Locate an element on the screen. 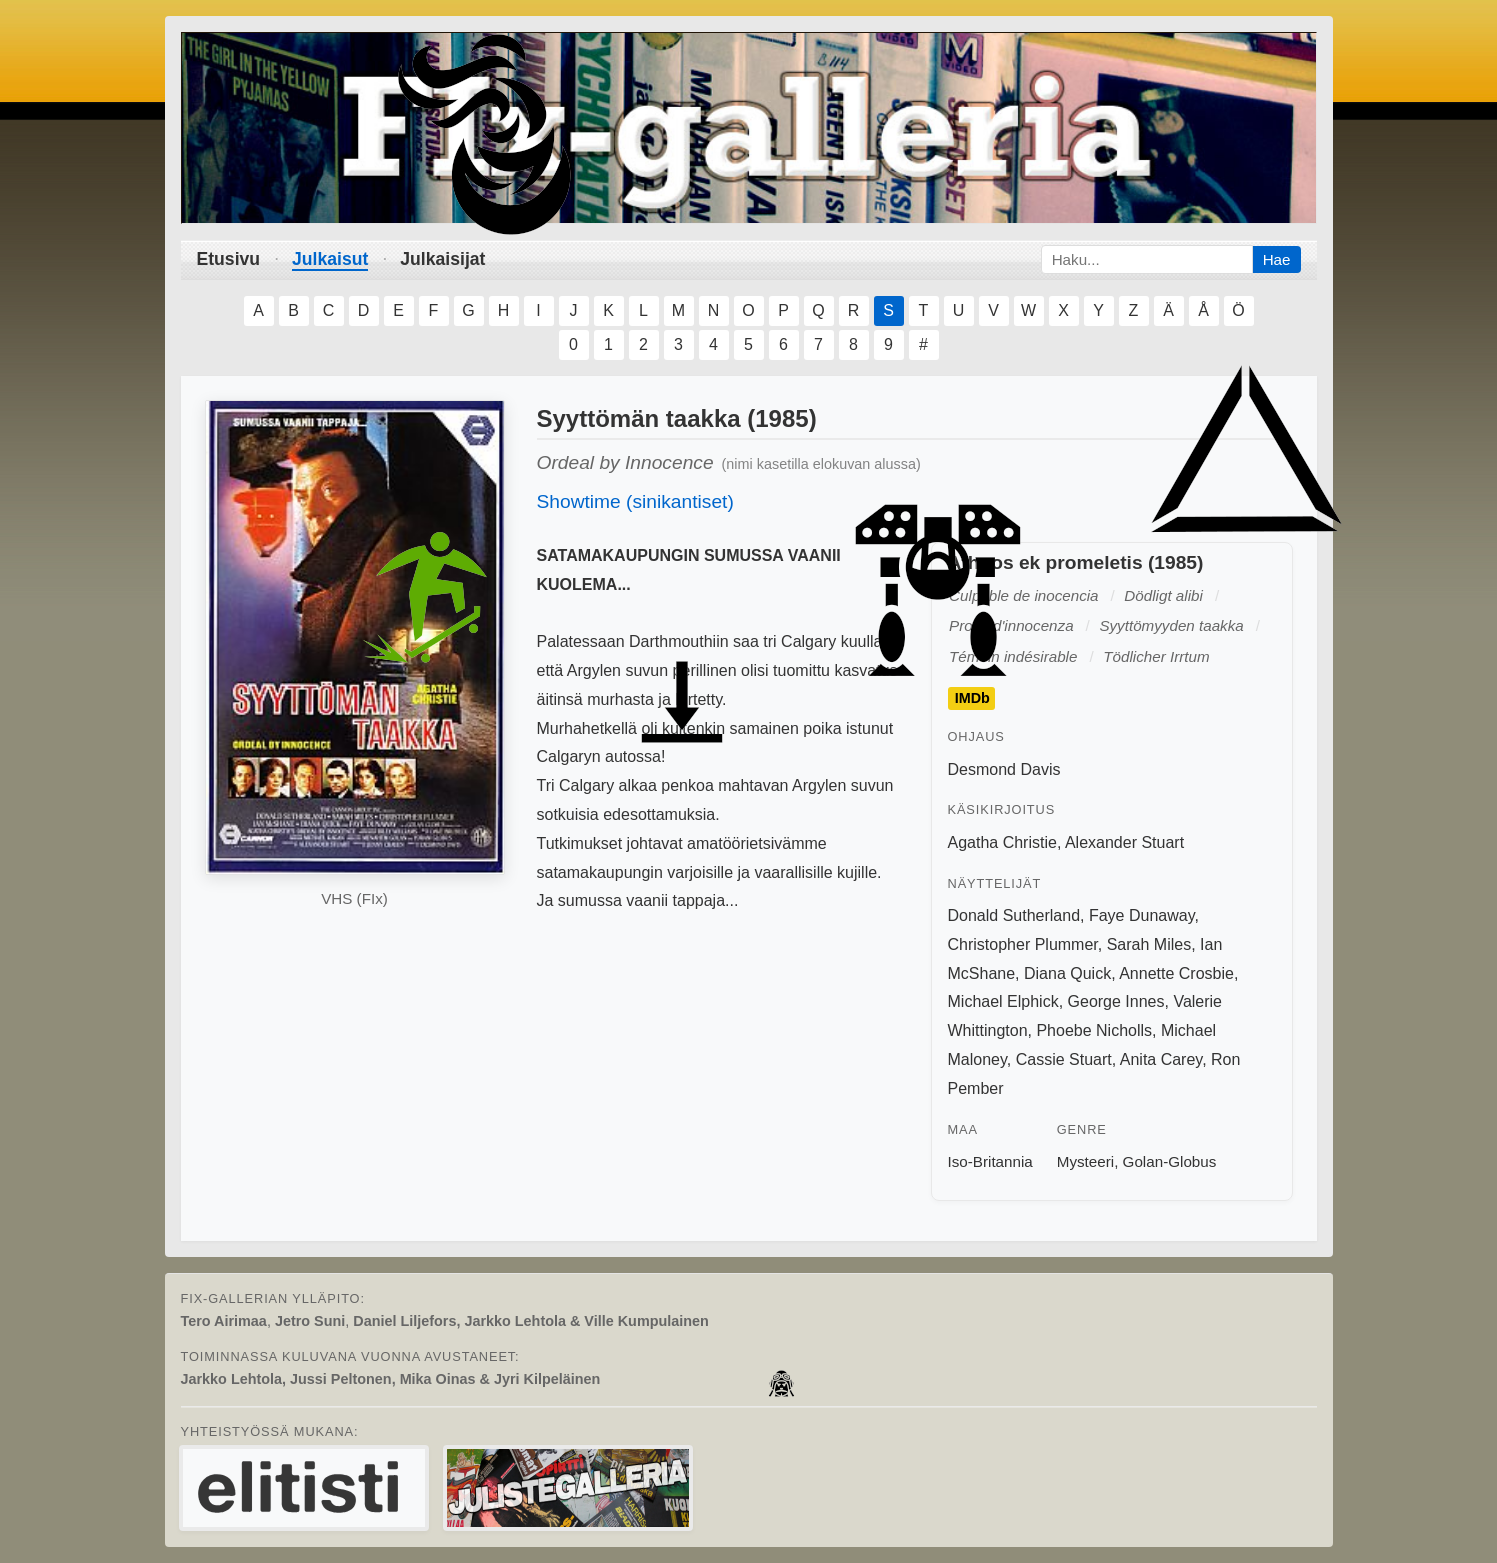 The image size is (1497, 1563). access skateboarding games or activities is located at coordinates (427, 596).